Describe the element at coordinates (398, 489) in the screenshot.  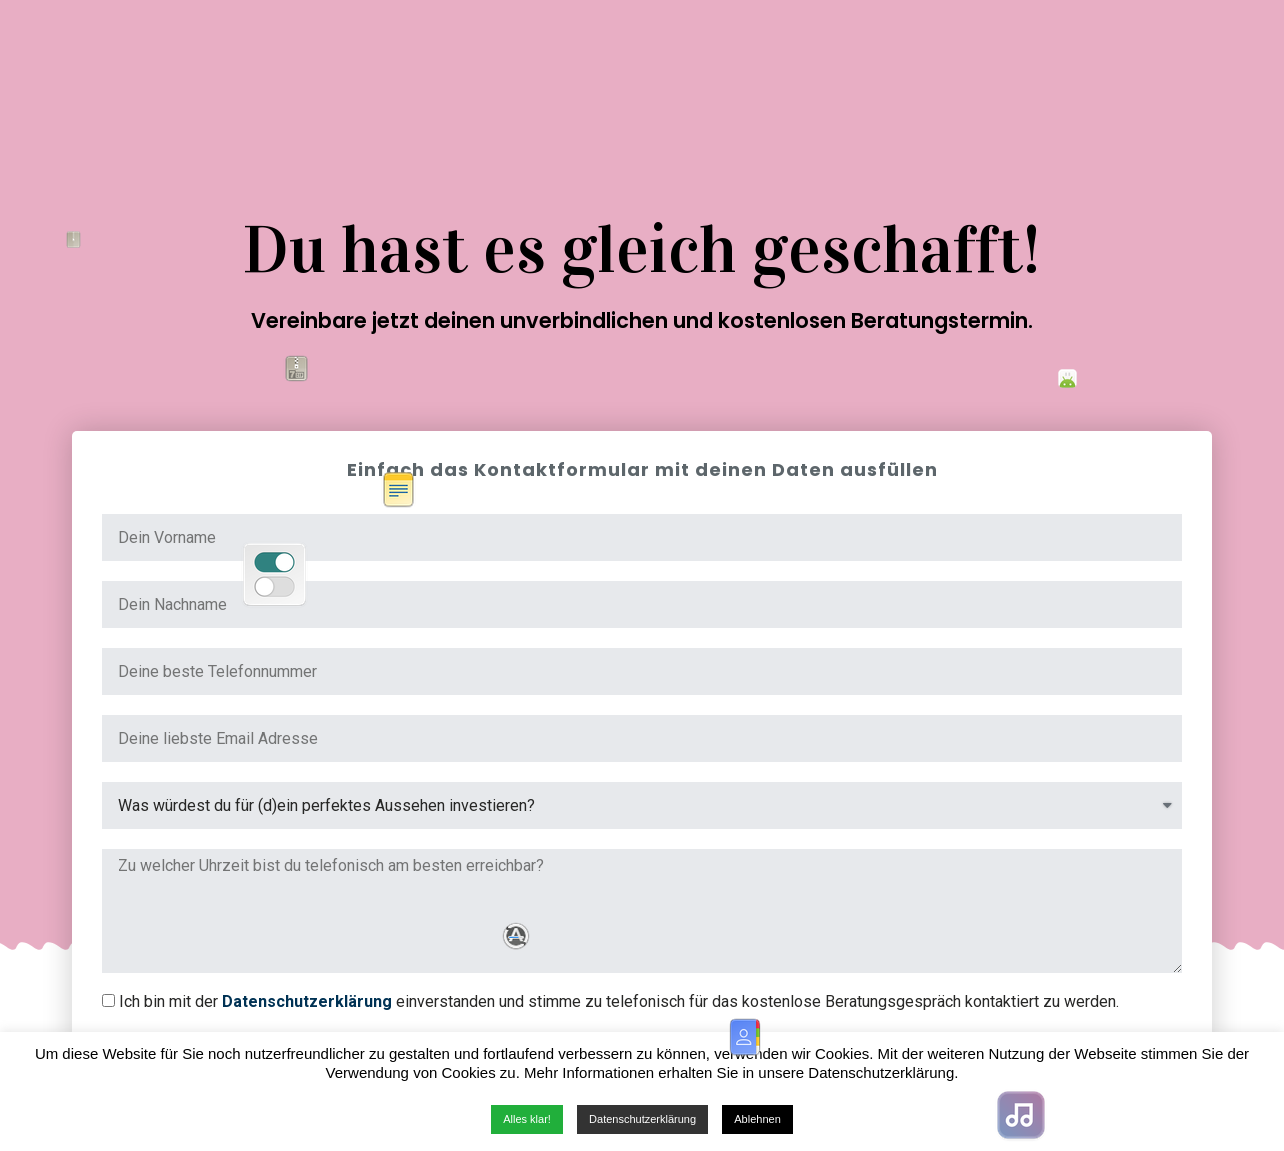
I see `open bijiben notes app` at that location.